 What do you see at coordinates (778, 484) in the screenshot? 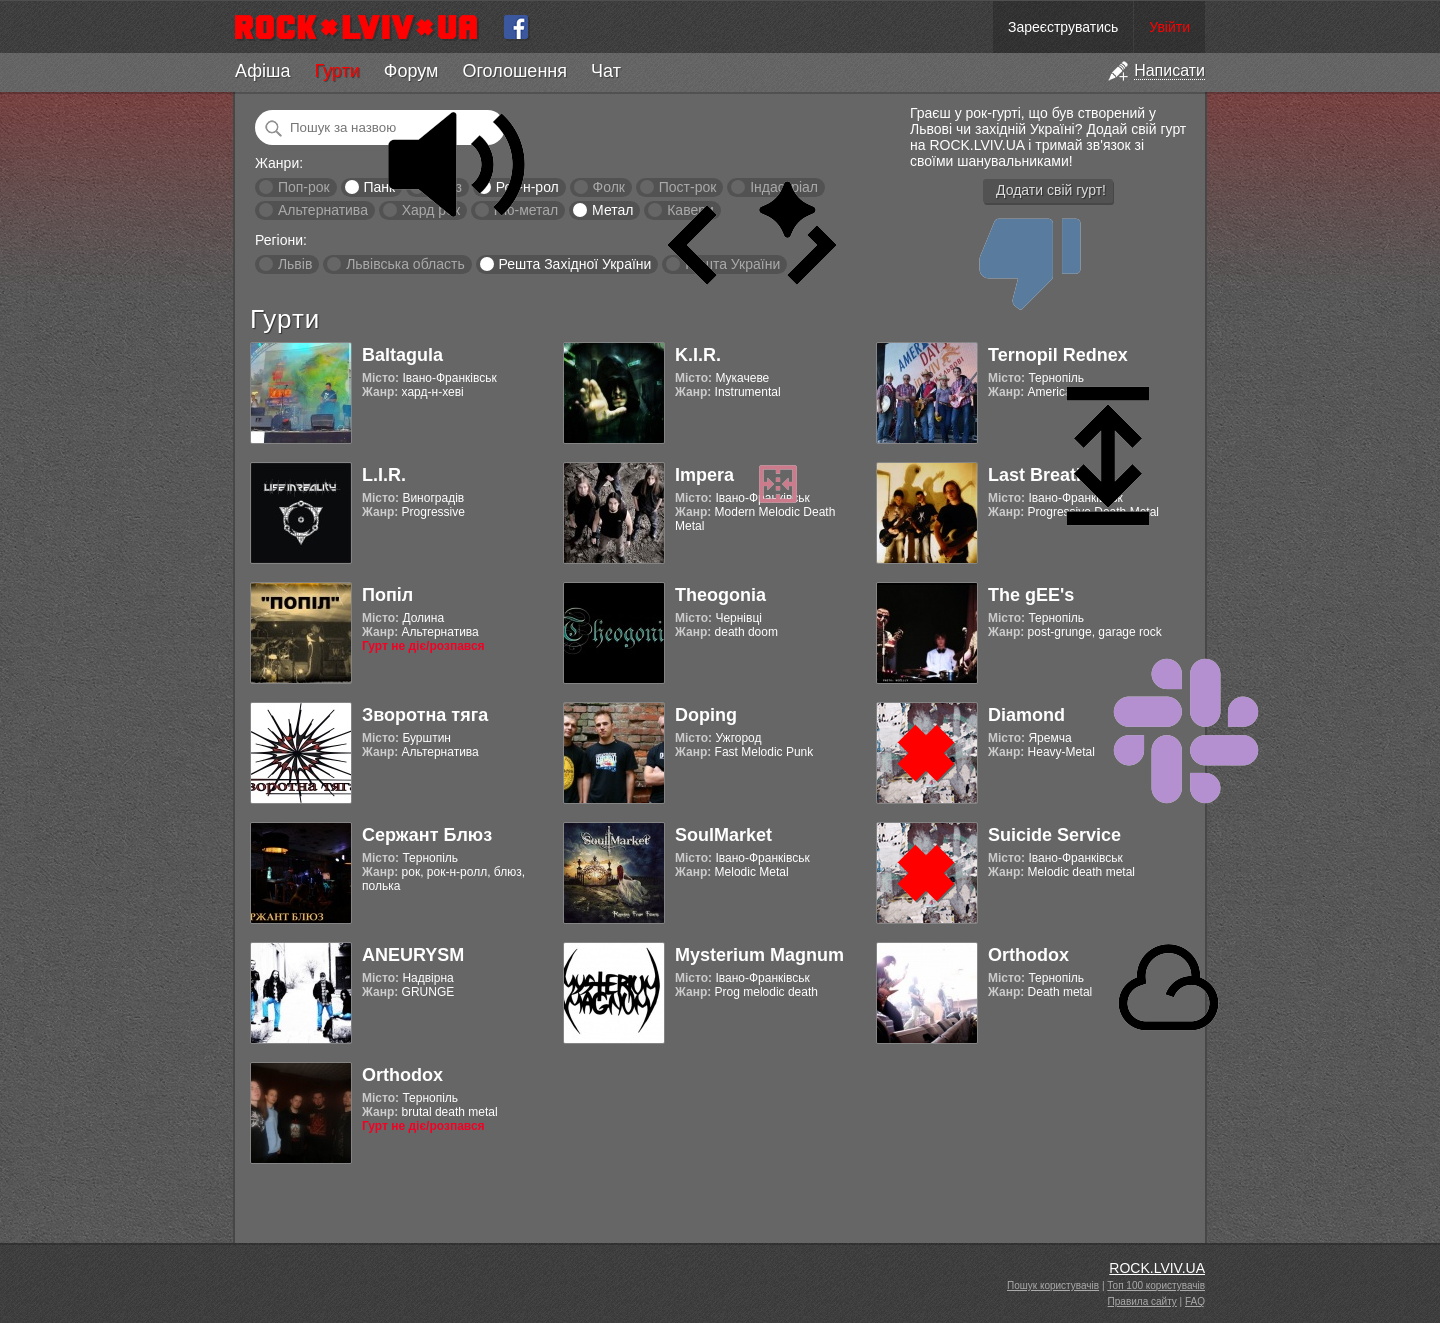
I see `merge selected cells horizontally in a table` at bounding box center [778, 484].